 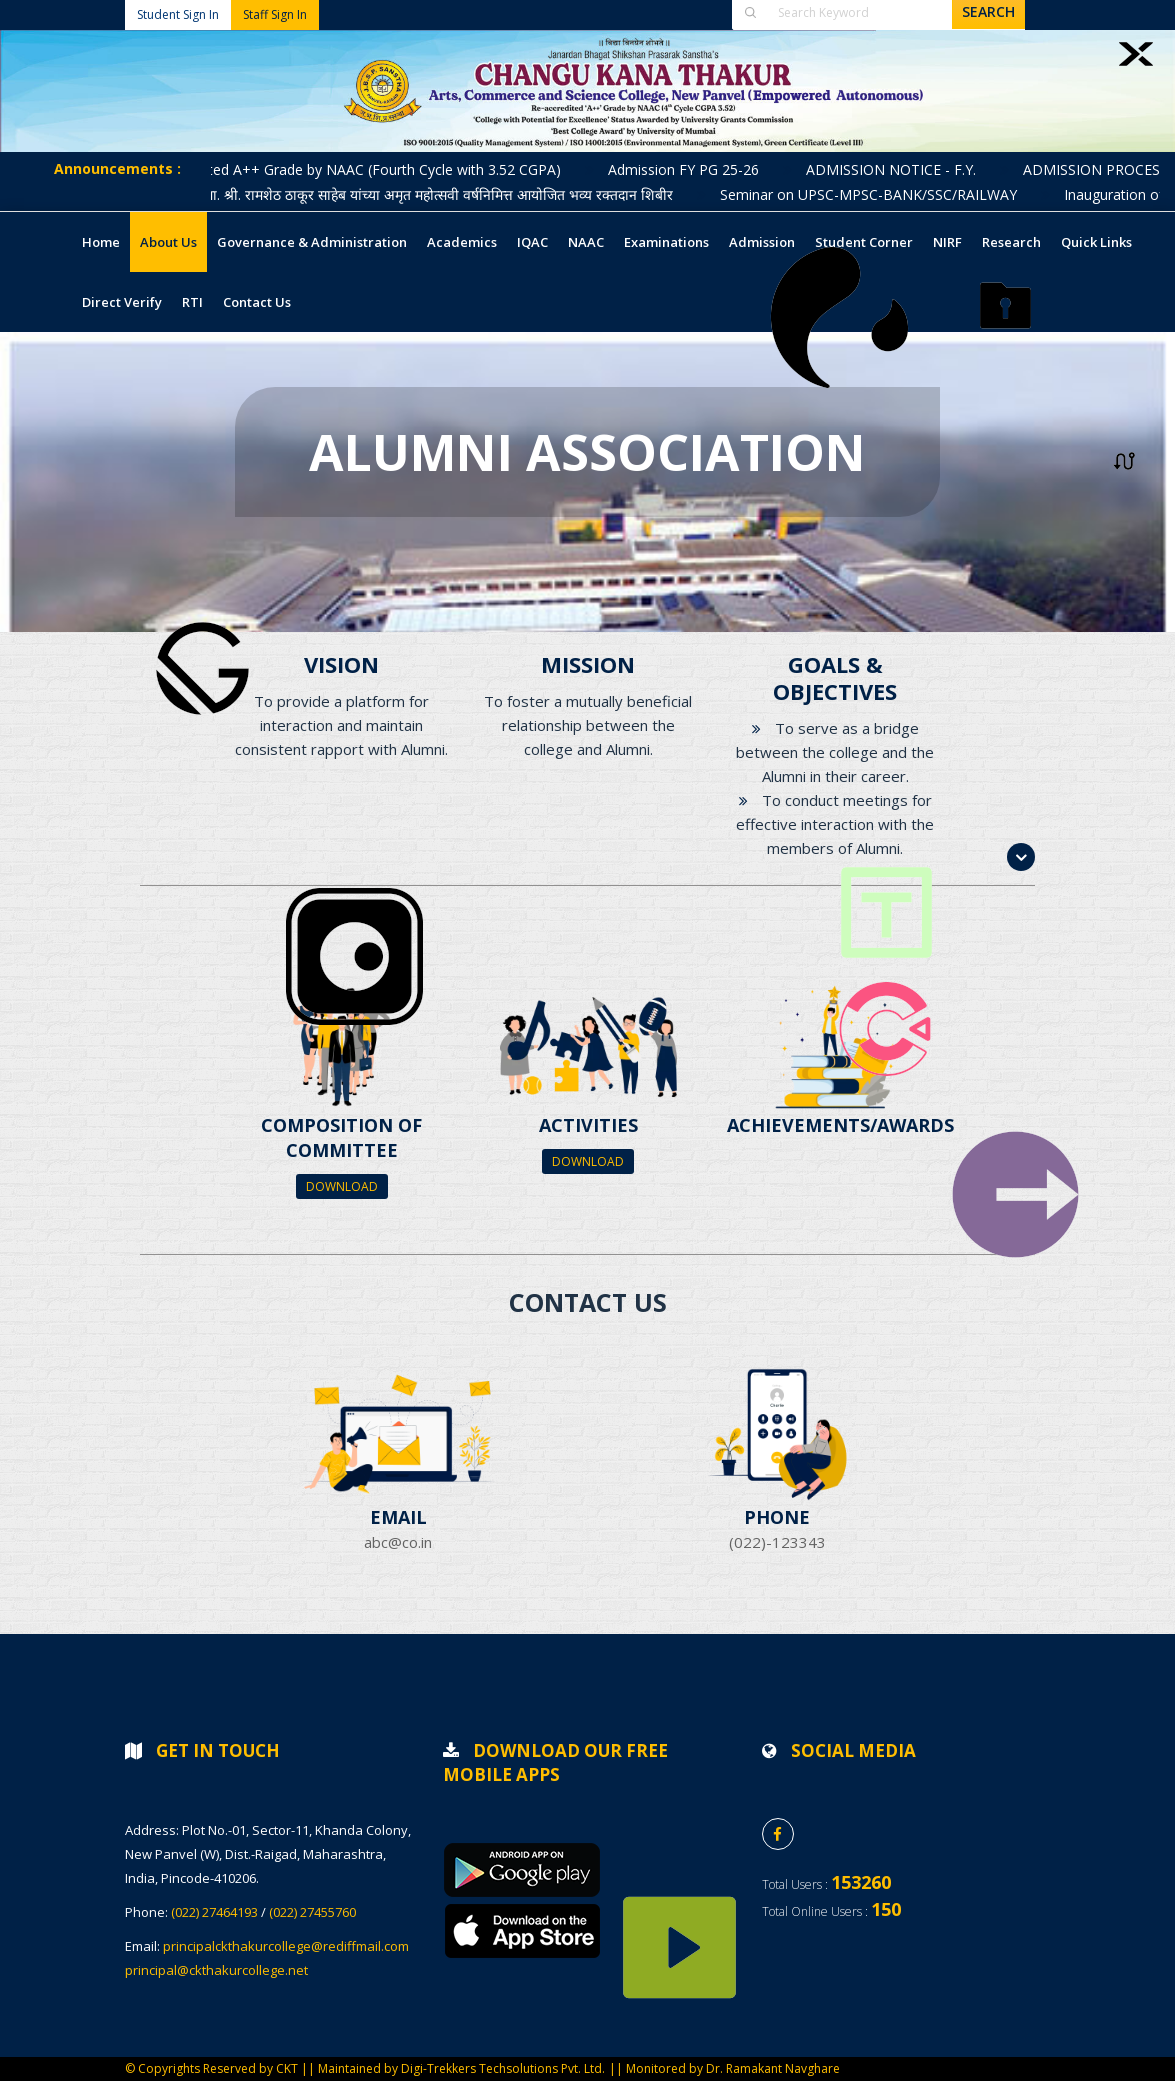 I want to click on ariakit brand logo, so click(x=354, y=956).